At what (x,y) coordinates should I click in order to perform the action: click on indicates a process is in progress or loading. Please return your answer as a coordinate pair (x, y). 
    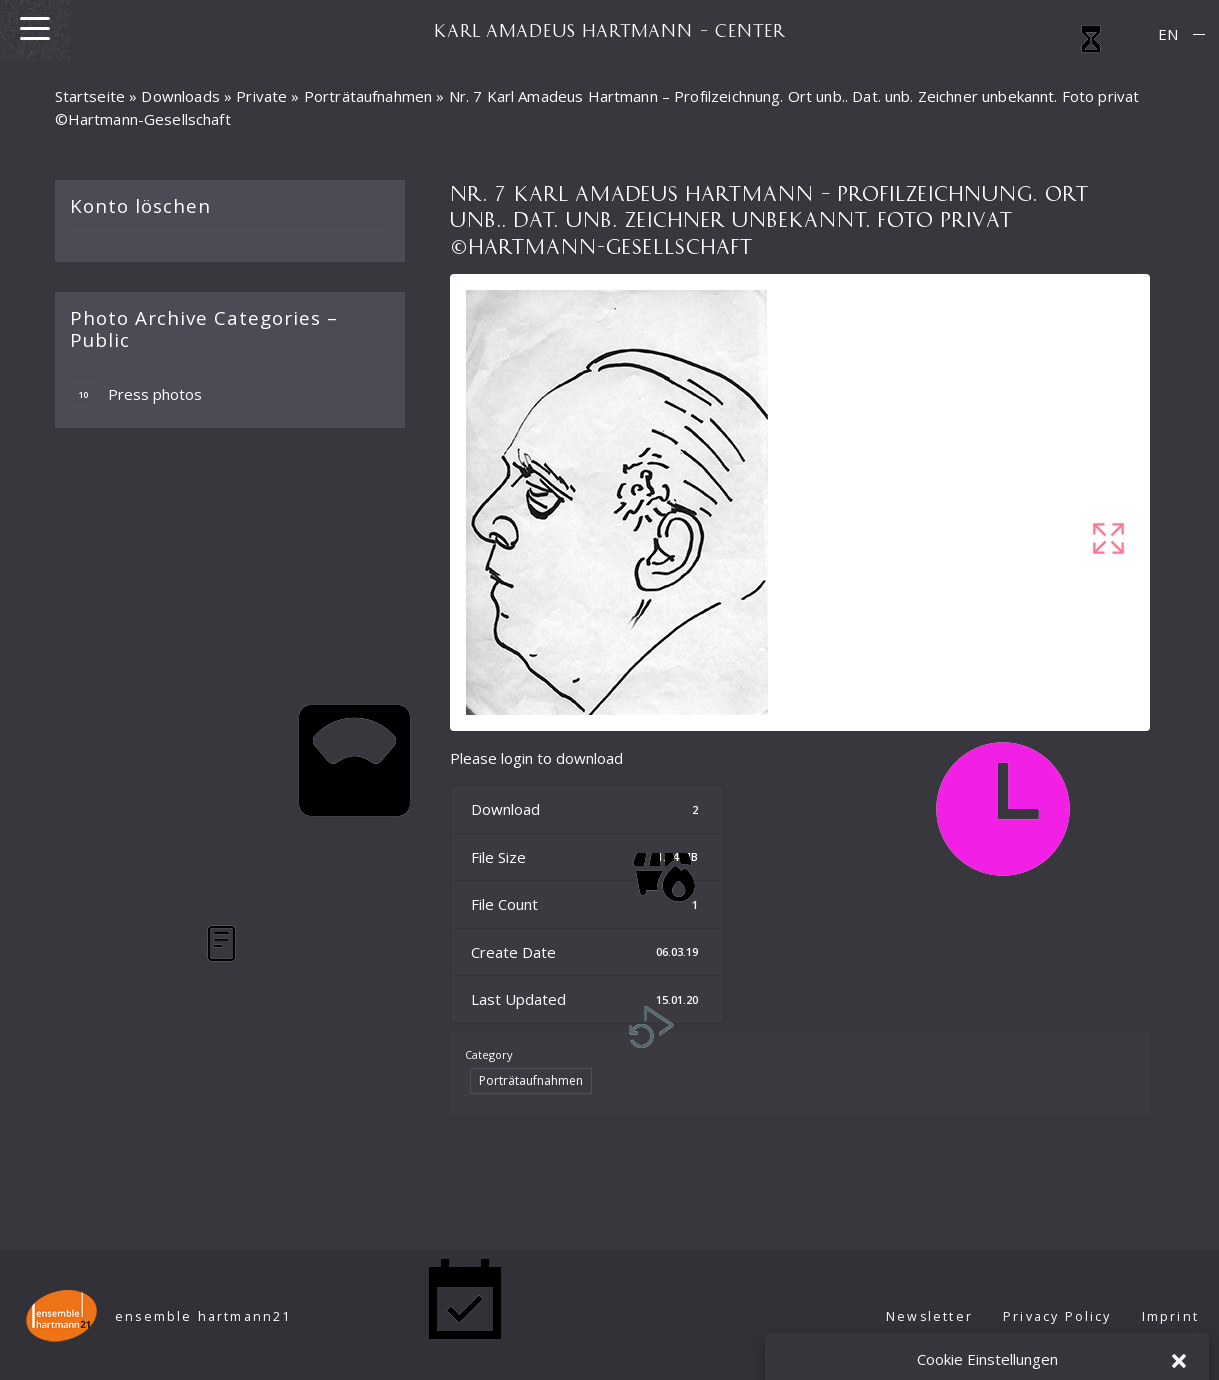
    Looking at the image, I should click on (1091, 39).